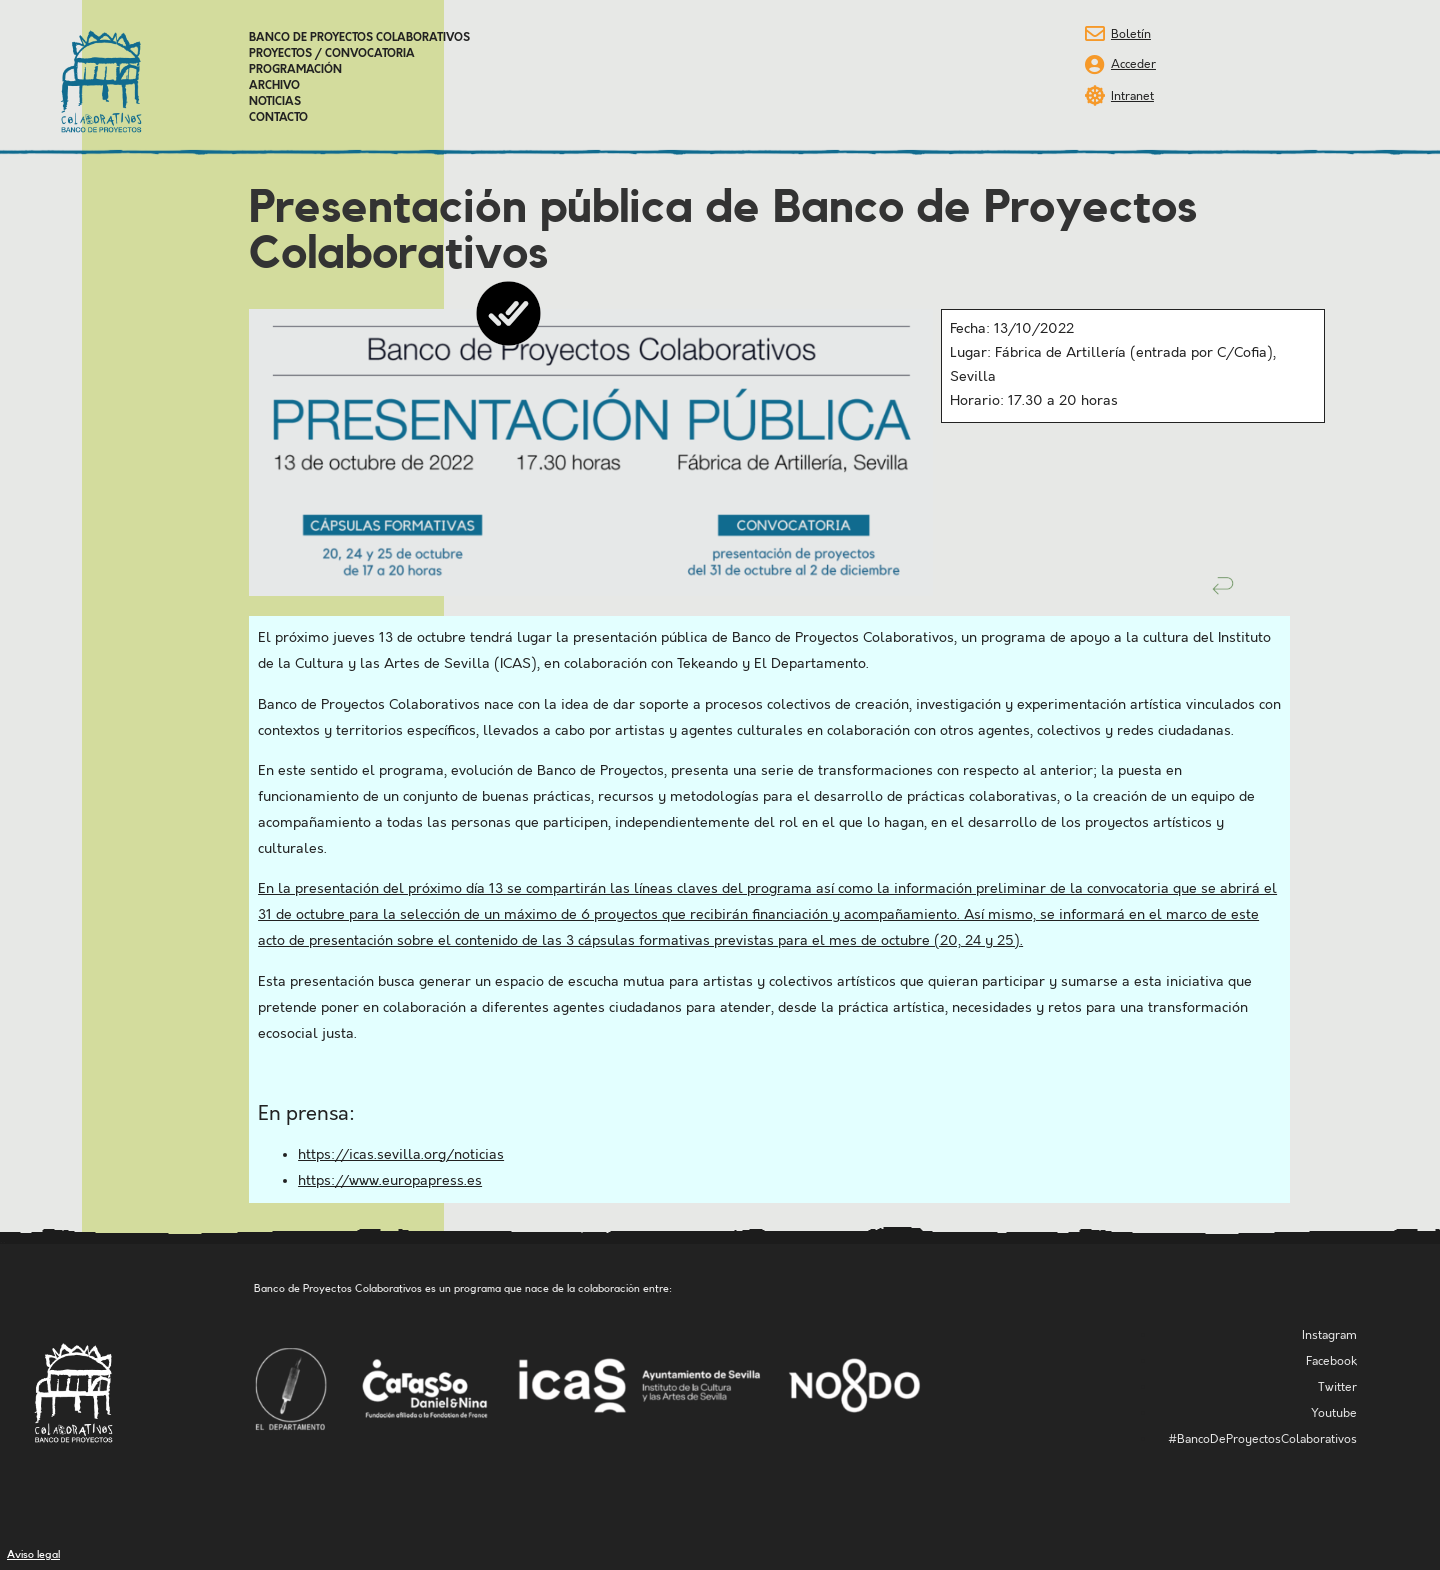 Image resolution: width=1440 pixels, height=1570 pixels. What do you see at coordinates (508, 313) in the screenshot?
I see `indicates task or item has been fully completed` at bounding box center [508, 313].